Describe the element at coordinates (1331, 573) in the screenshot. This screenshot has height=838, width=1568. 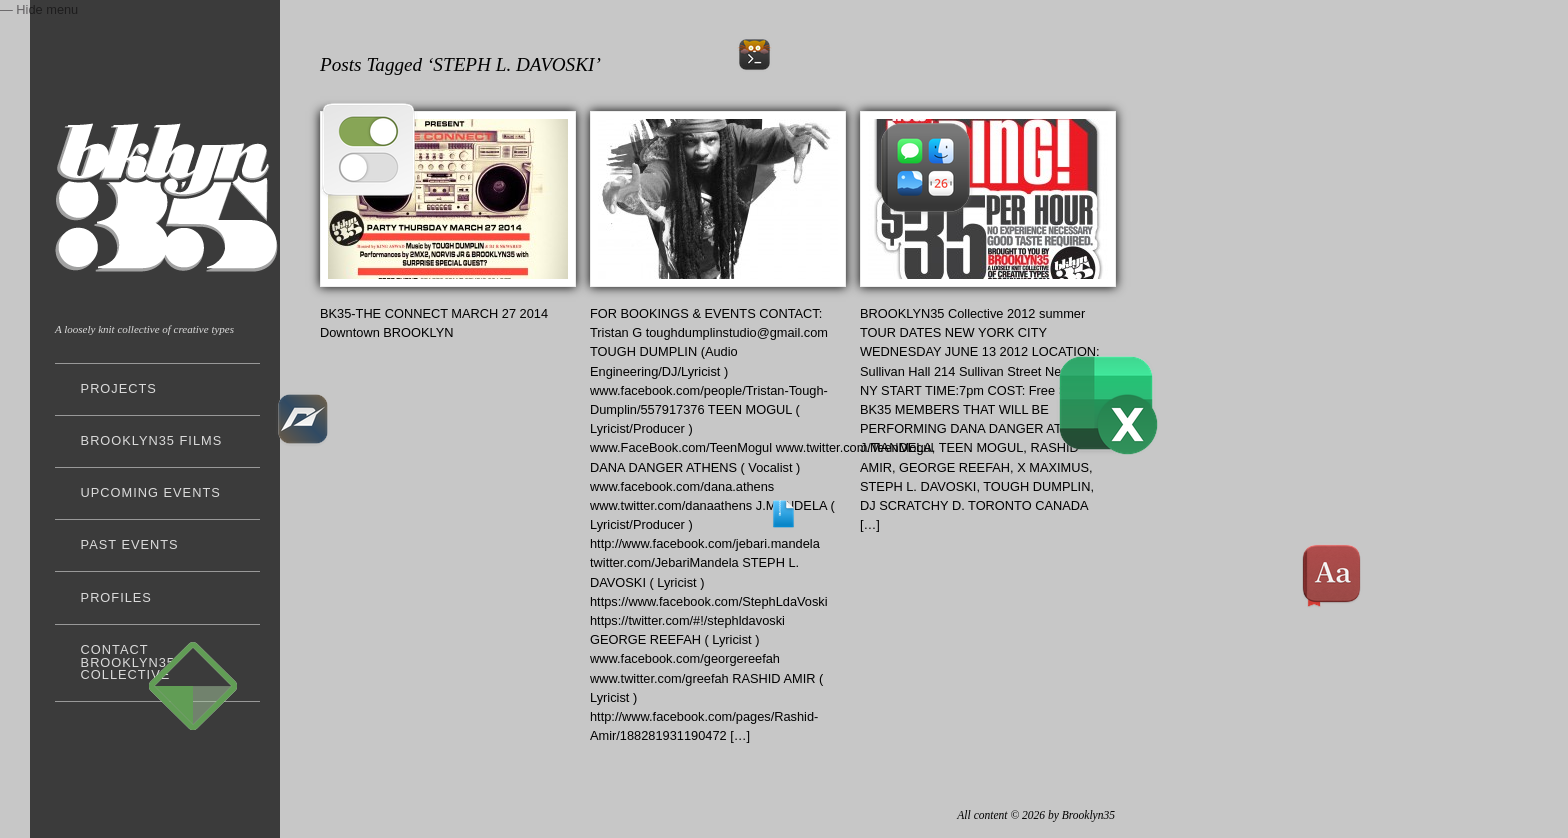
I see `open the dictionary app` at that location.